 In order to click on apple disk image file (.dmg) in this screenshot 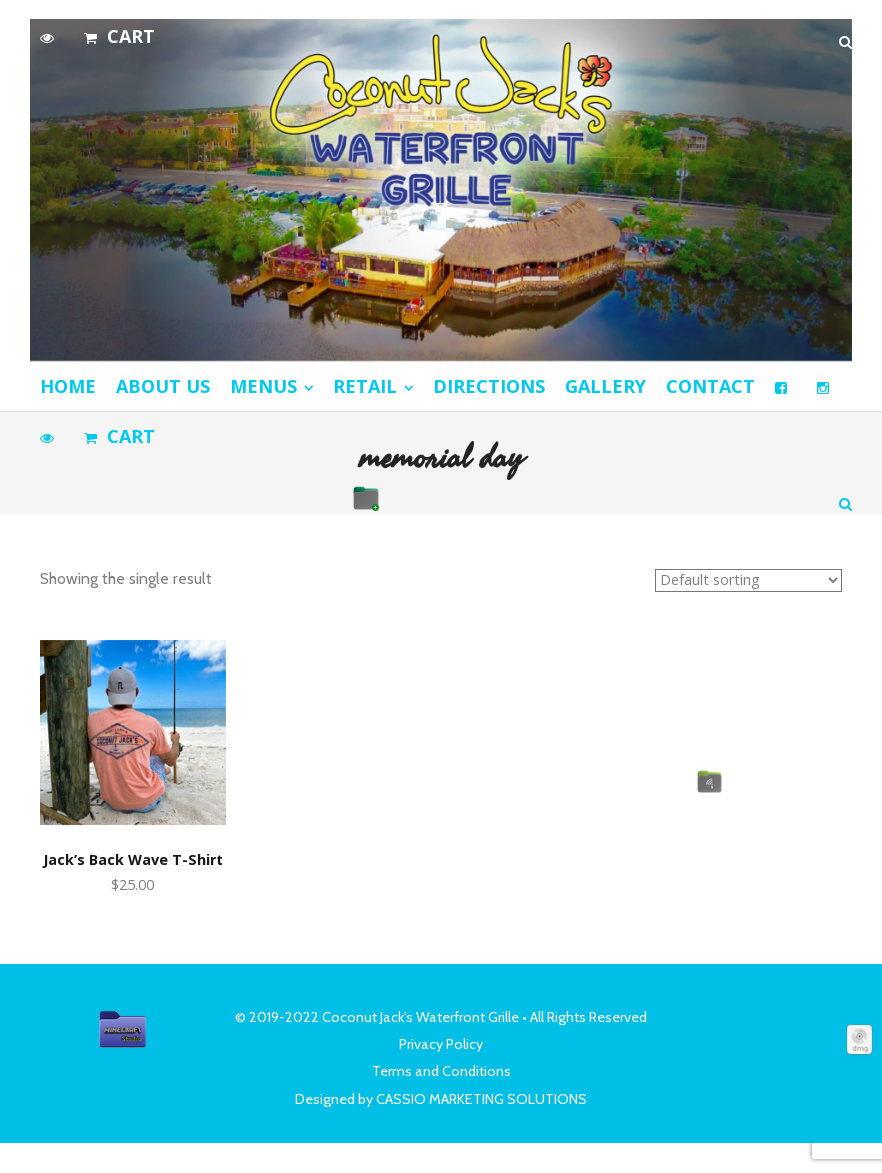, I will do `click(859, 1039)`.